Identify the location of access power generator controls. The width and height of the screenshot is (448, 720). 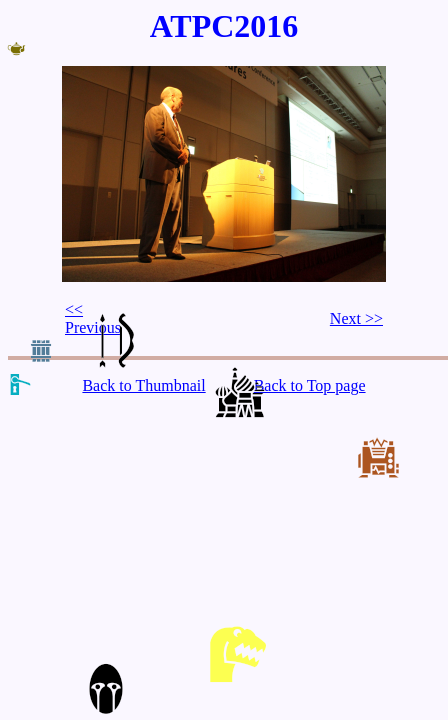
(378, 457).